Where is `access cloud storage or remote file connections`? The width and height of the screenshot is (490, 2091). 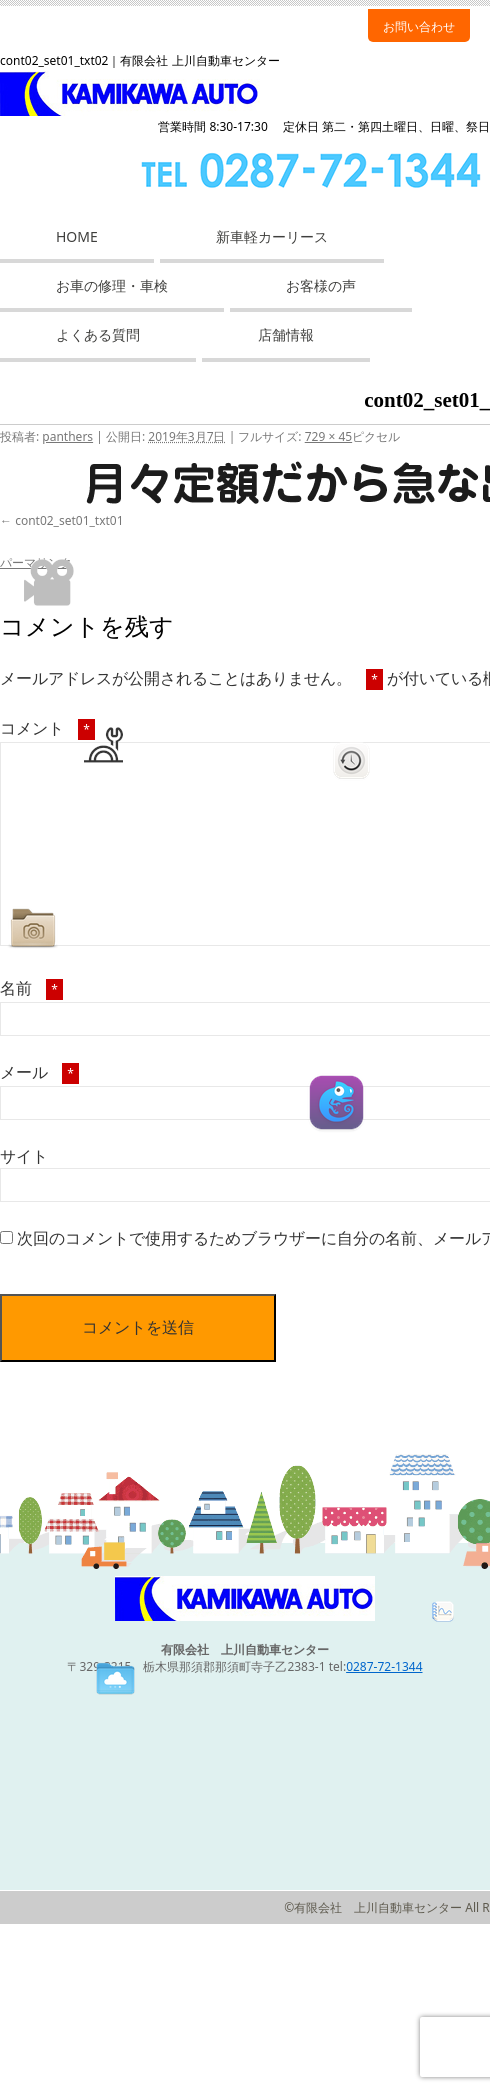 access cloud storage or remote file connections is located at coordinates (115, 1678).